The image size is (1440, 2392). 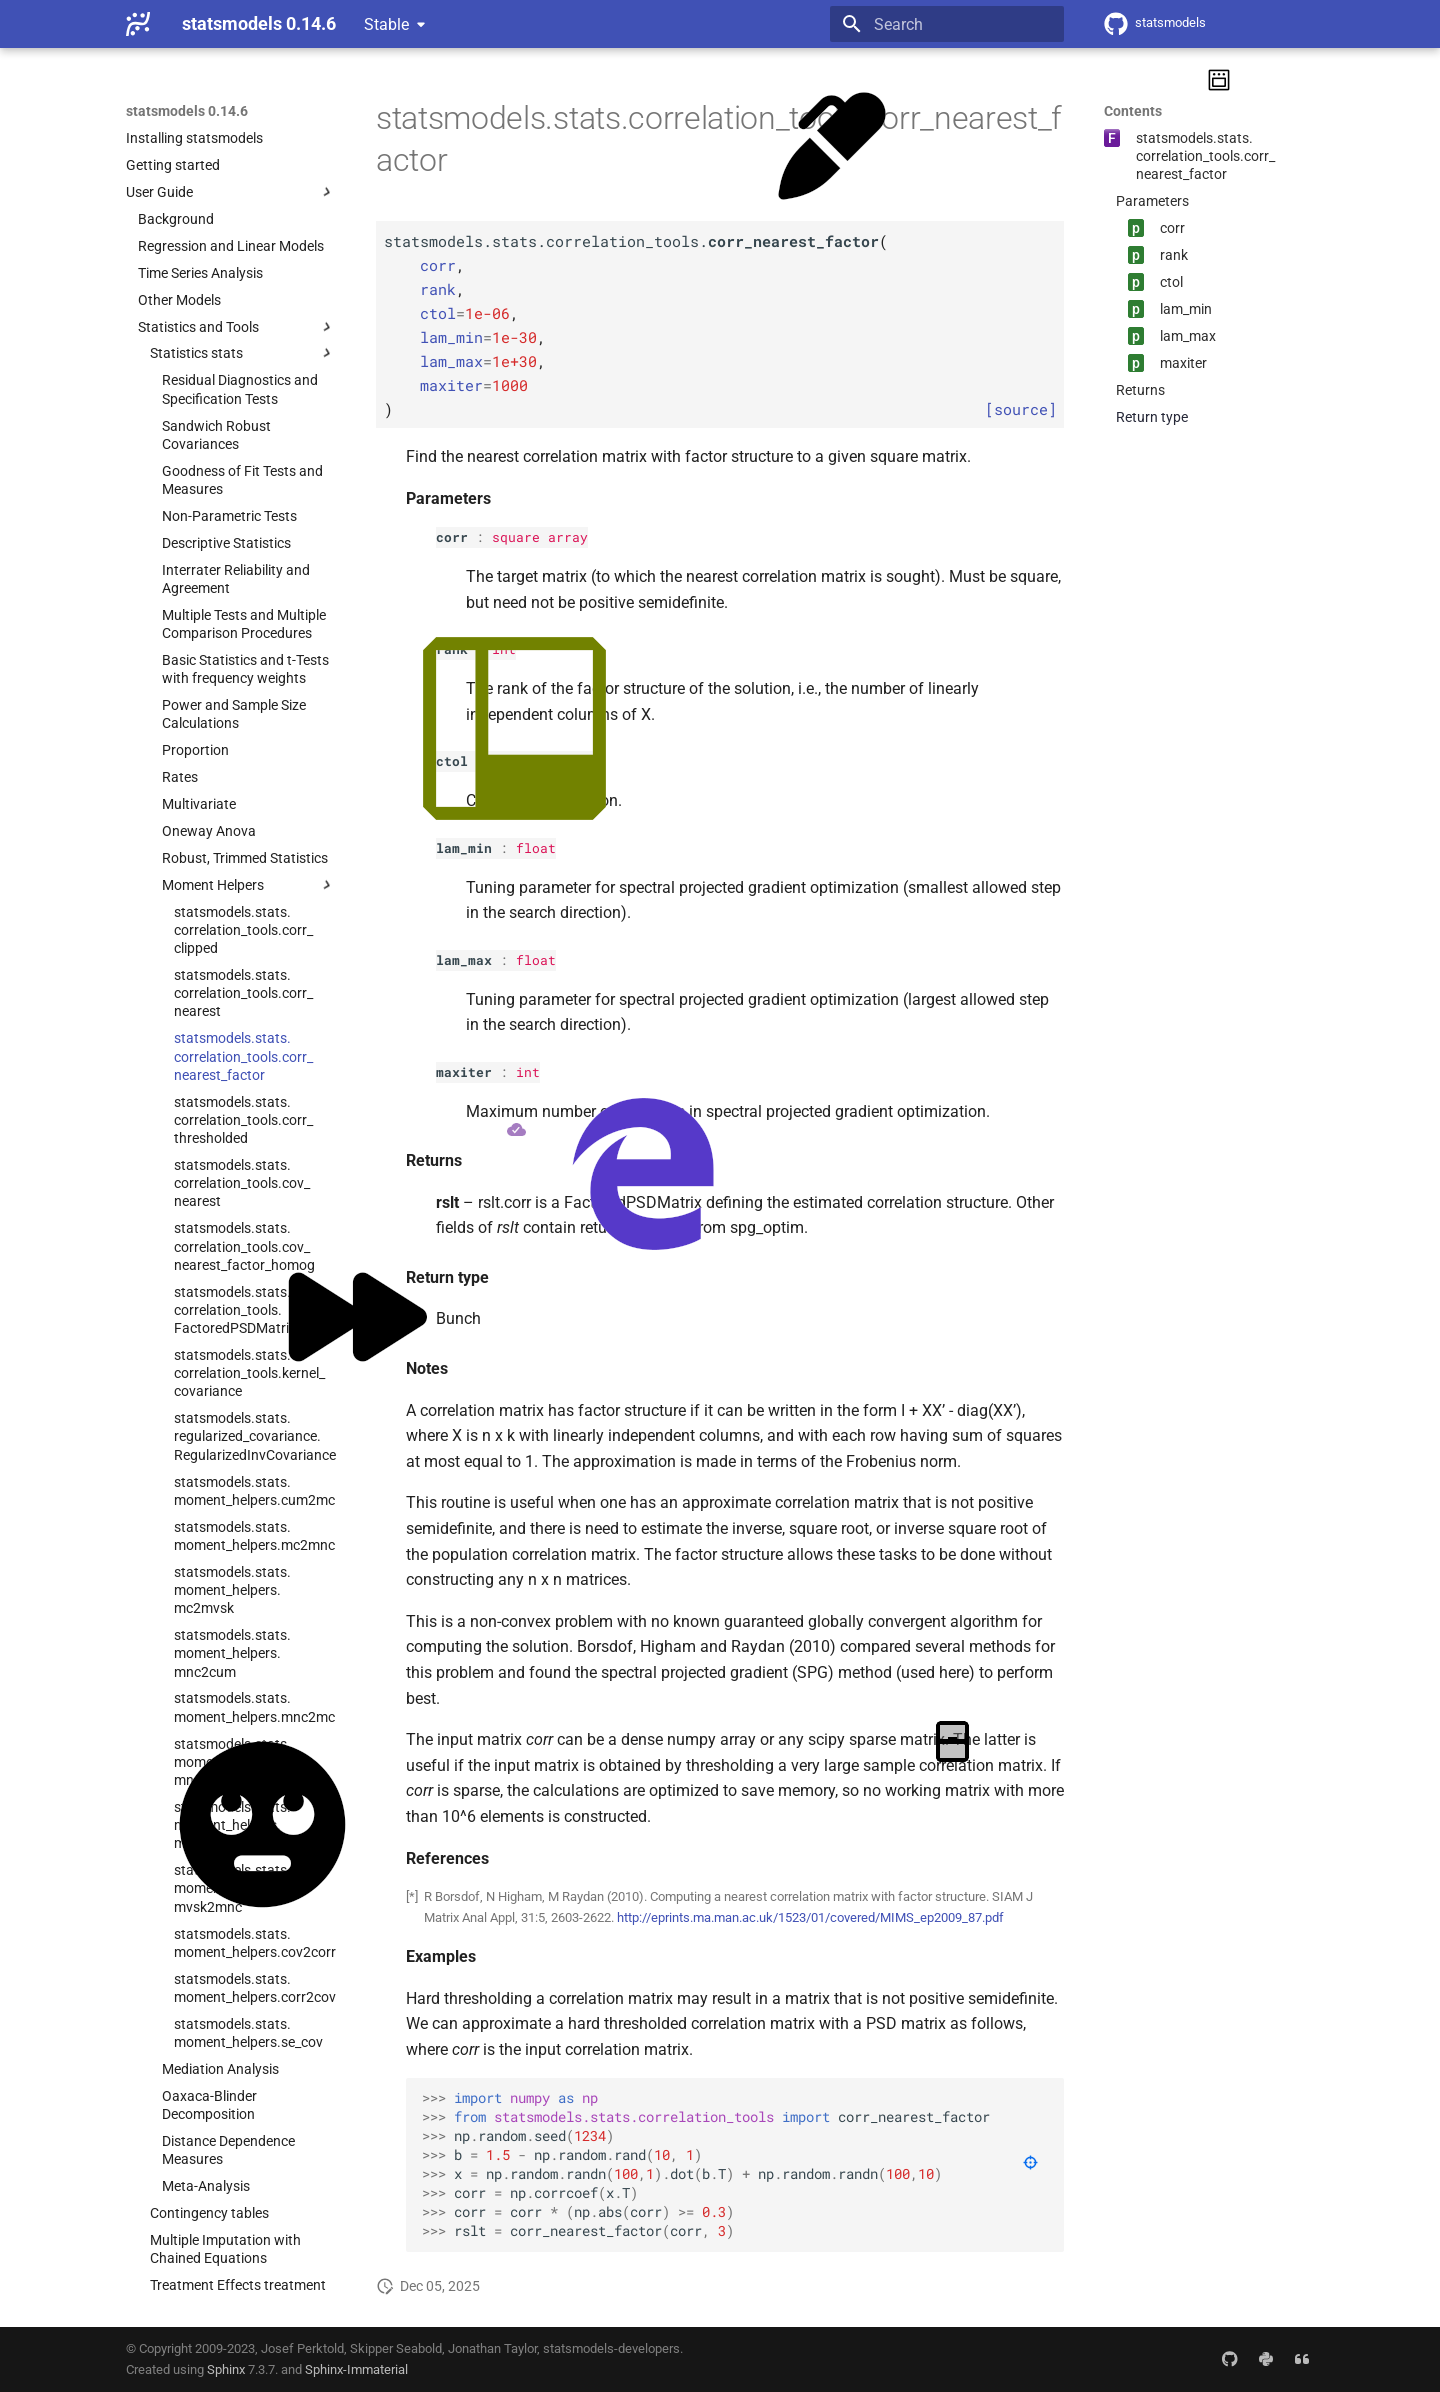 What do you see at coordinates (514, 728) in the screenshot?
I see `toggle right side panel visibility` at bounding box center [514, 728].